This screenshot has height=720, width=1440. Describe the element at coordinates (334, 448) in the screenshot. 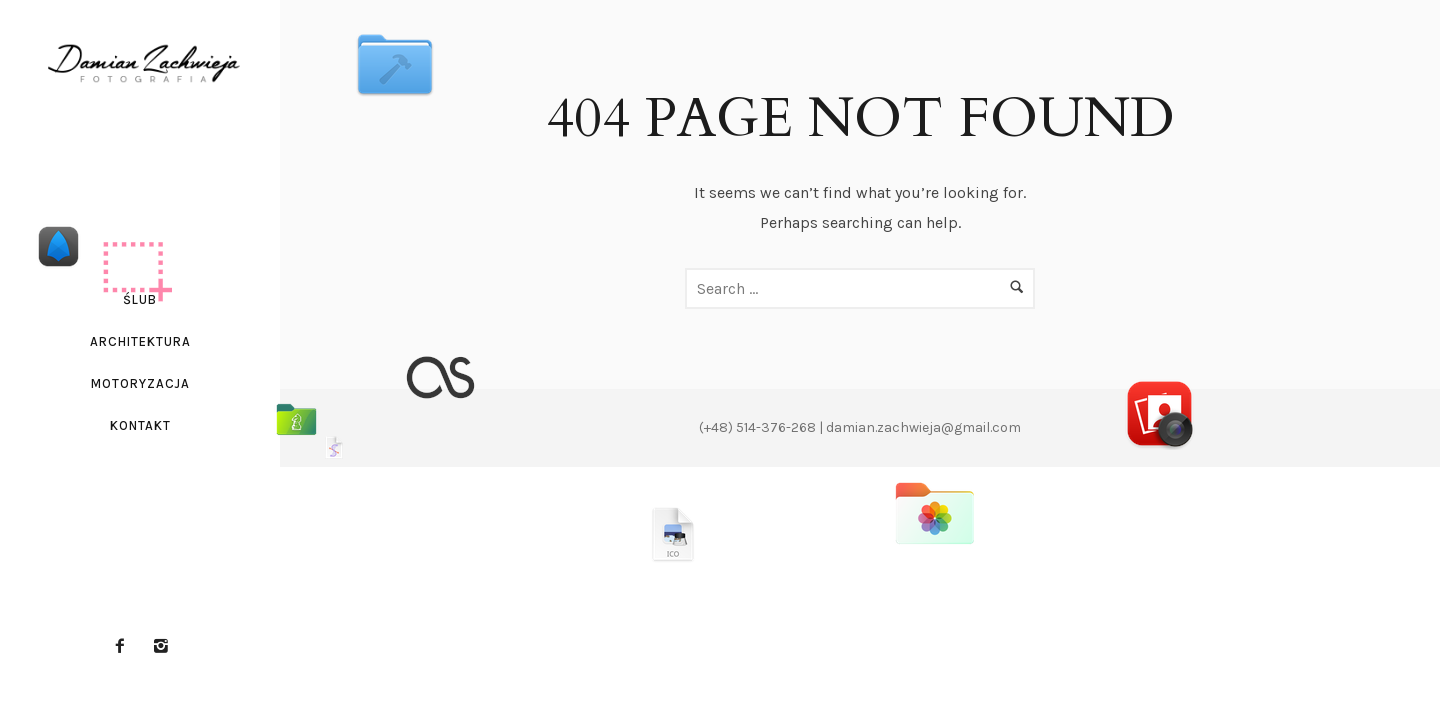

I see `an SVG image file` at that location.